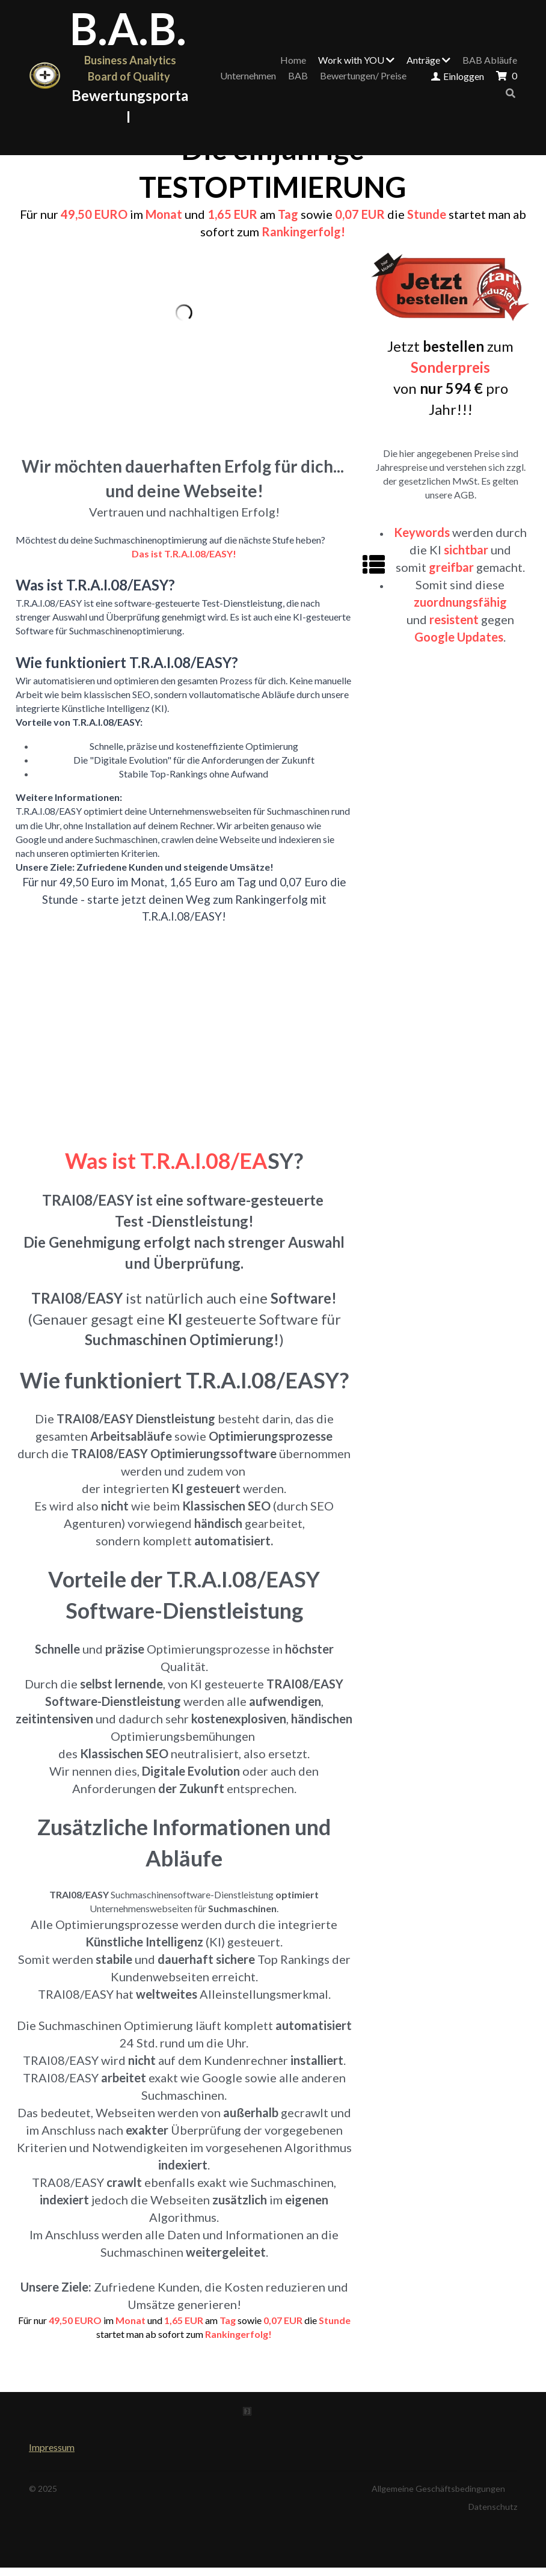  I want to click on select option 3 in a numbered list, so click(247, 2411).